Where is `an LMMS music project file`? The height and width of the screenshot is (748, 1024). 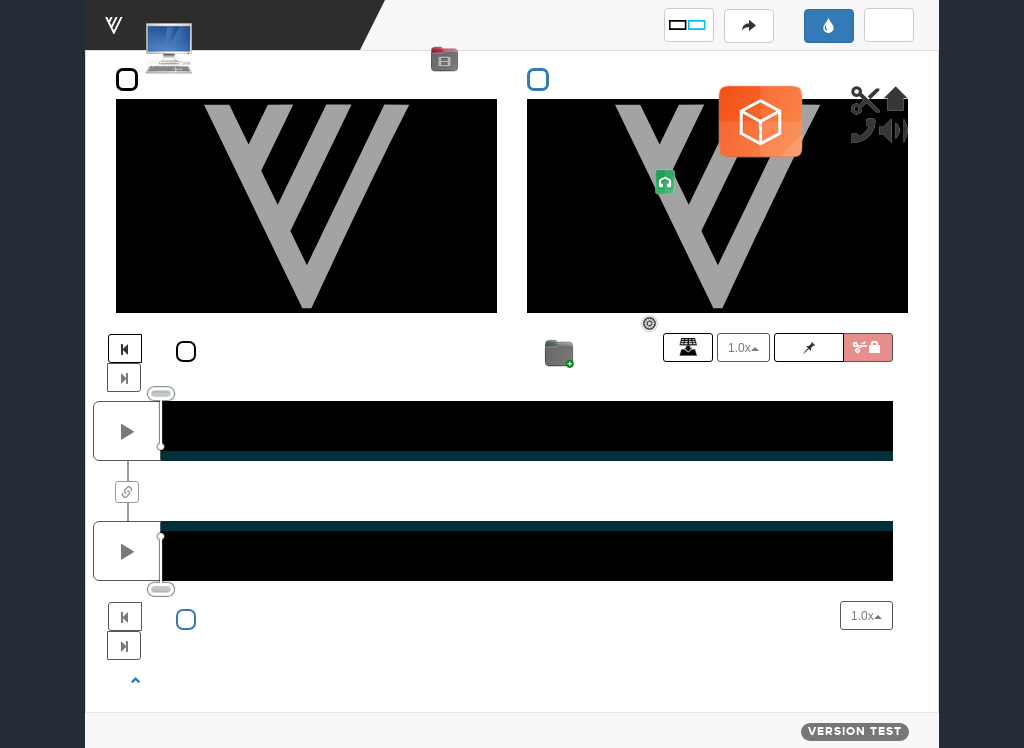
an LMMS music project file is located at coordinates (665, 182).